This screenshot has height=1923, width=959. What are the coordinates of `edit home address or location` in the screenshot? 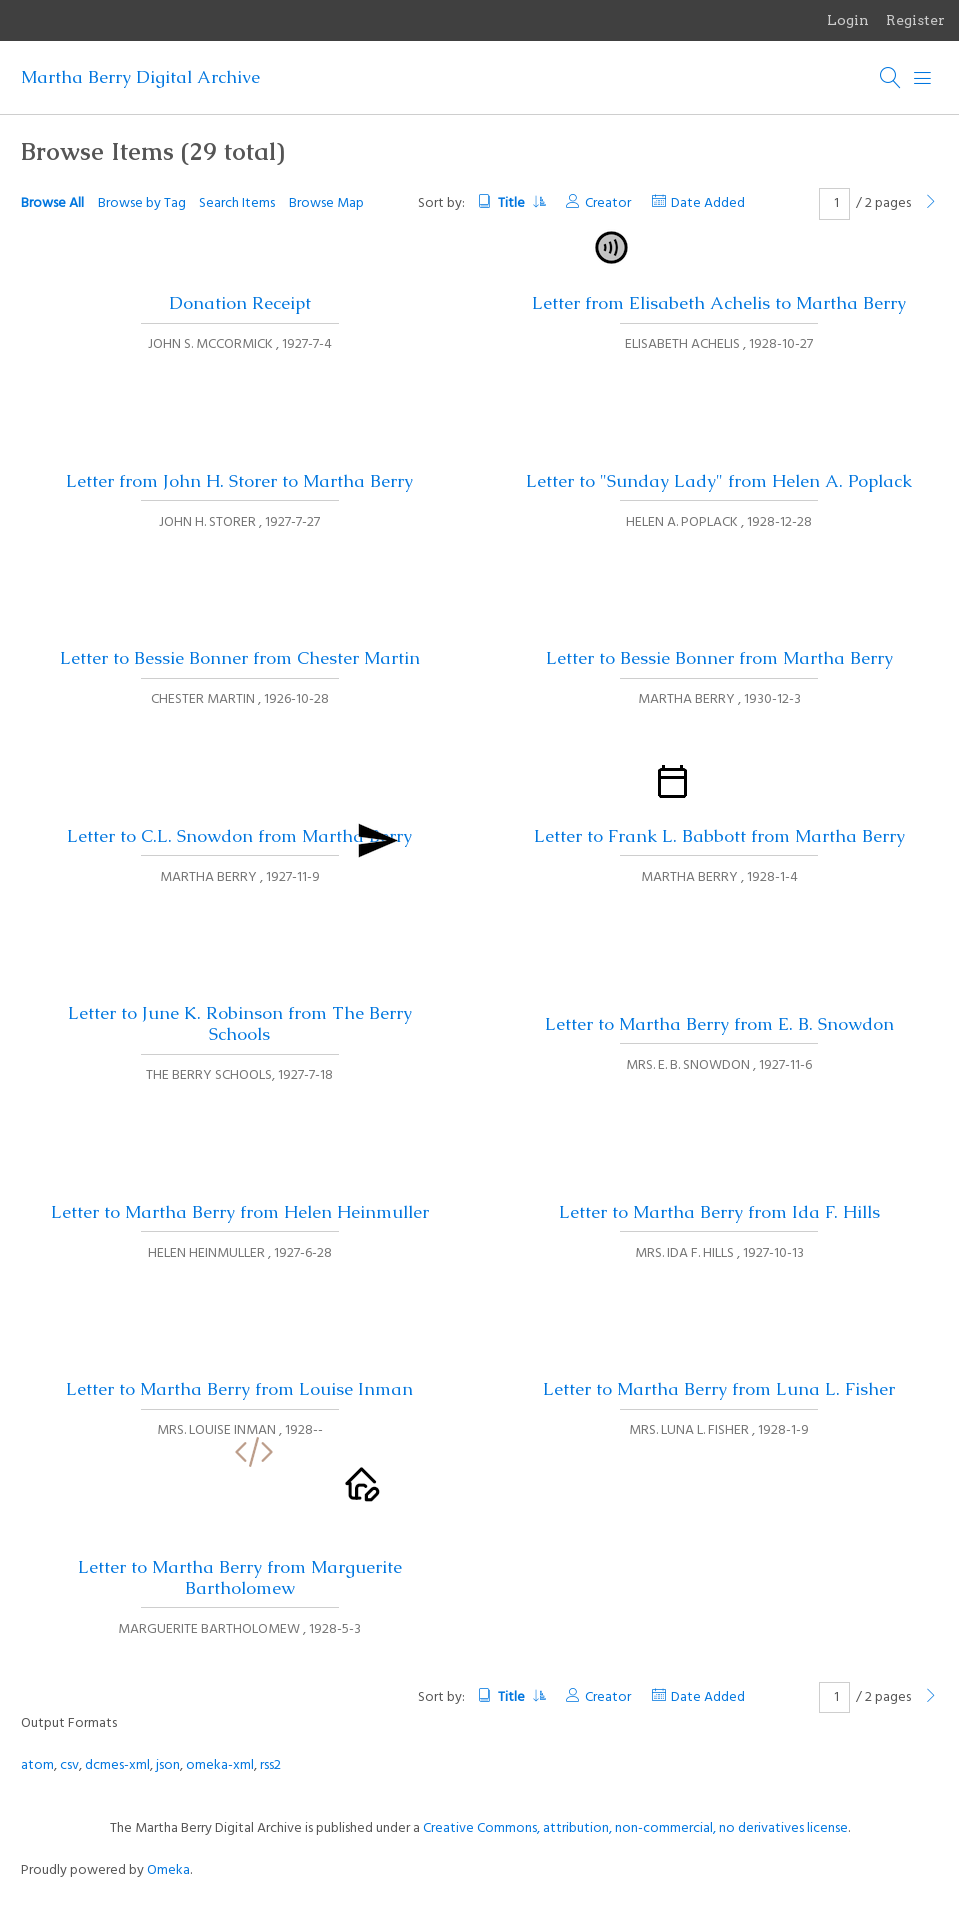 It's located at (361, 1483).